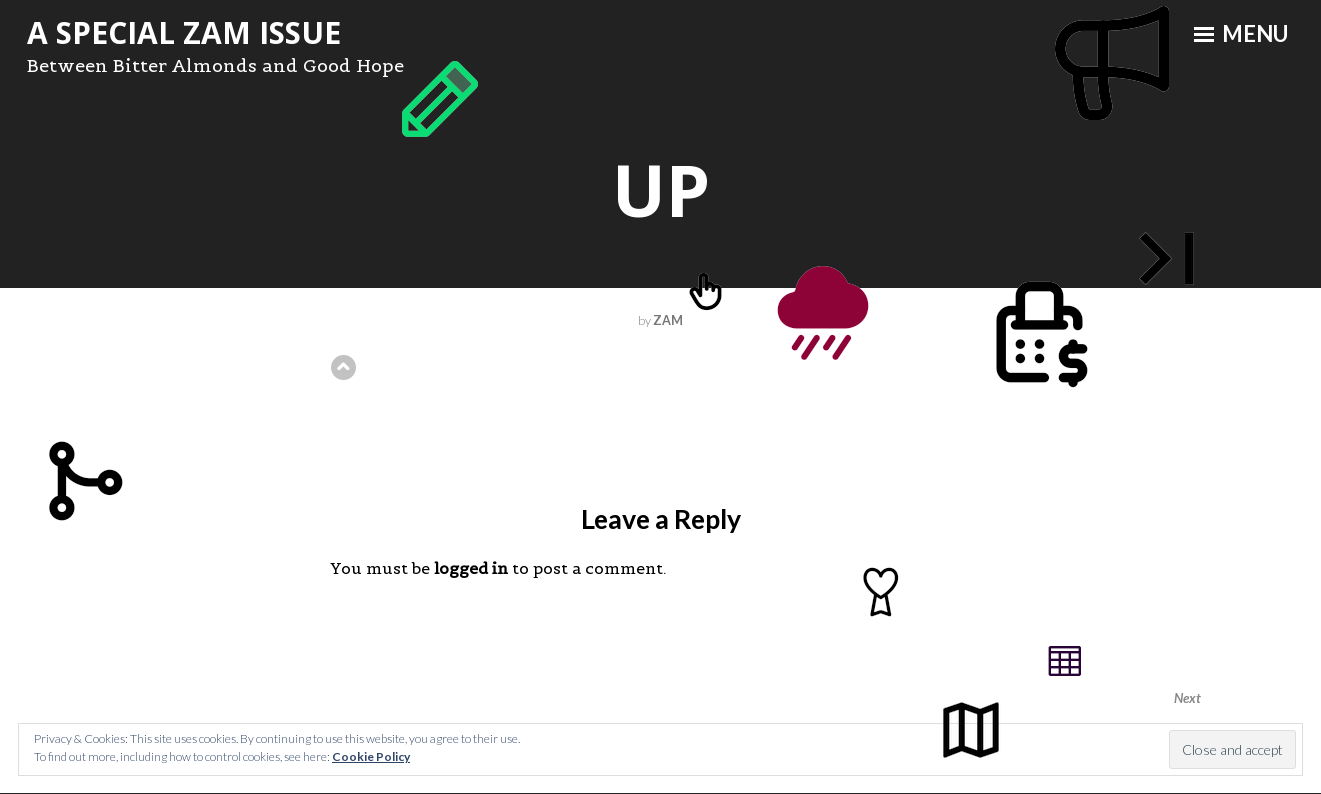 The width and height of the screenshot is (1321, 794). I want to click on merge a branch into the main codebase, so click(83, 481).